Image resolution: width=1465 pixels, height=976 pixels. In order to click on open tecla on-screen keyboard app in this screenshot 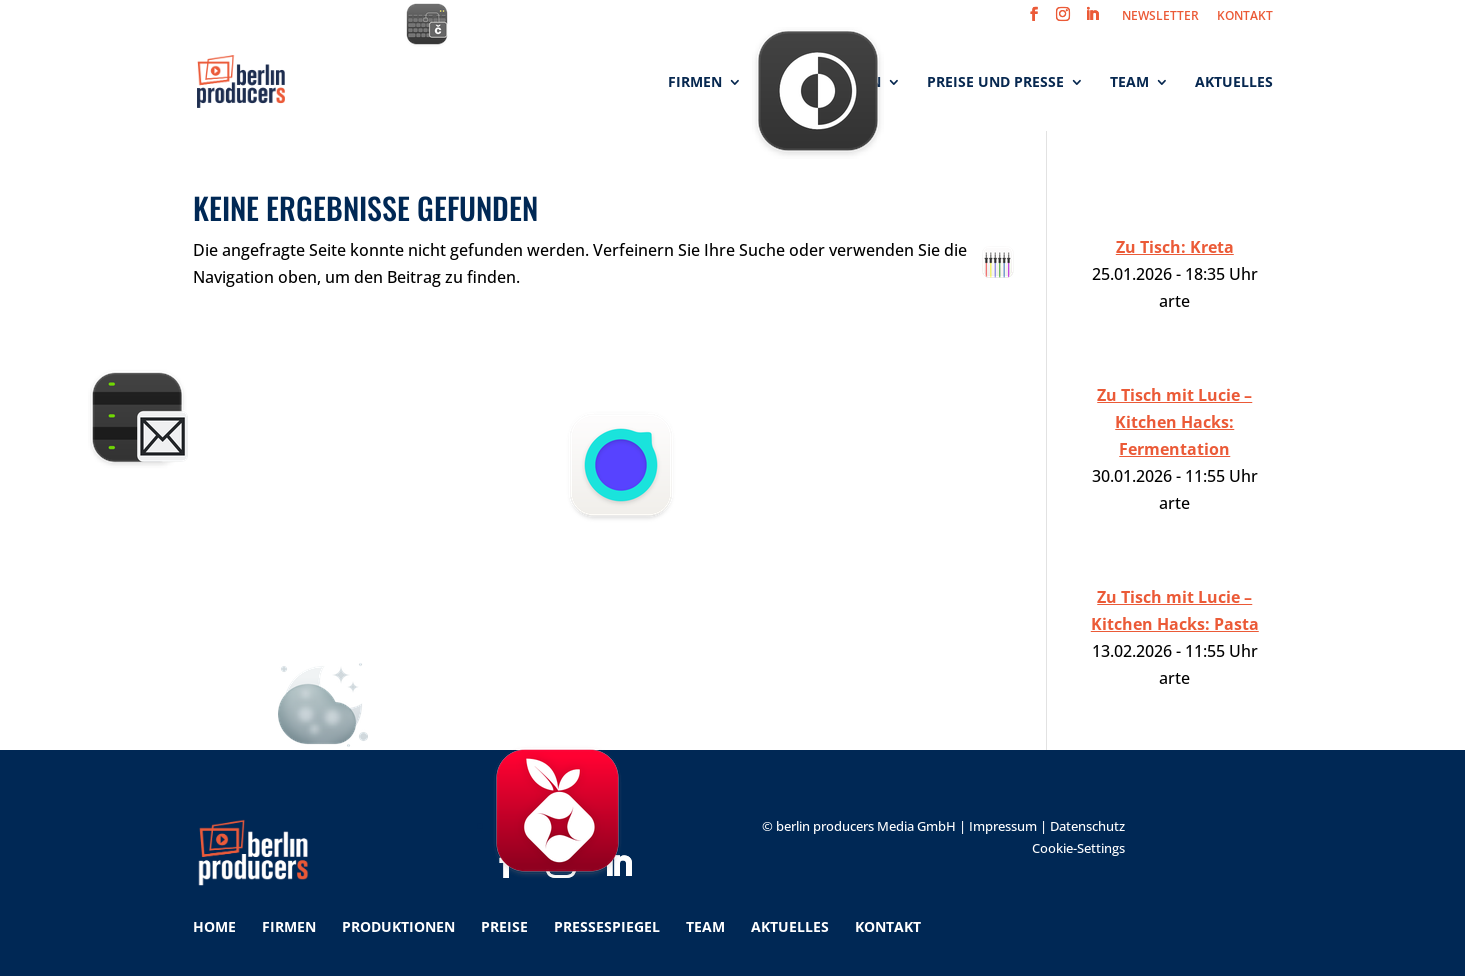, I will do `click(427, 24)`.